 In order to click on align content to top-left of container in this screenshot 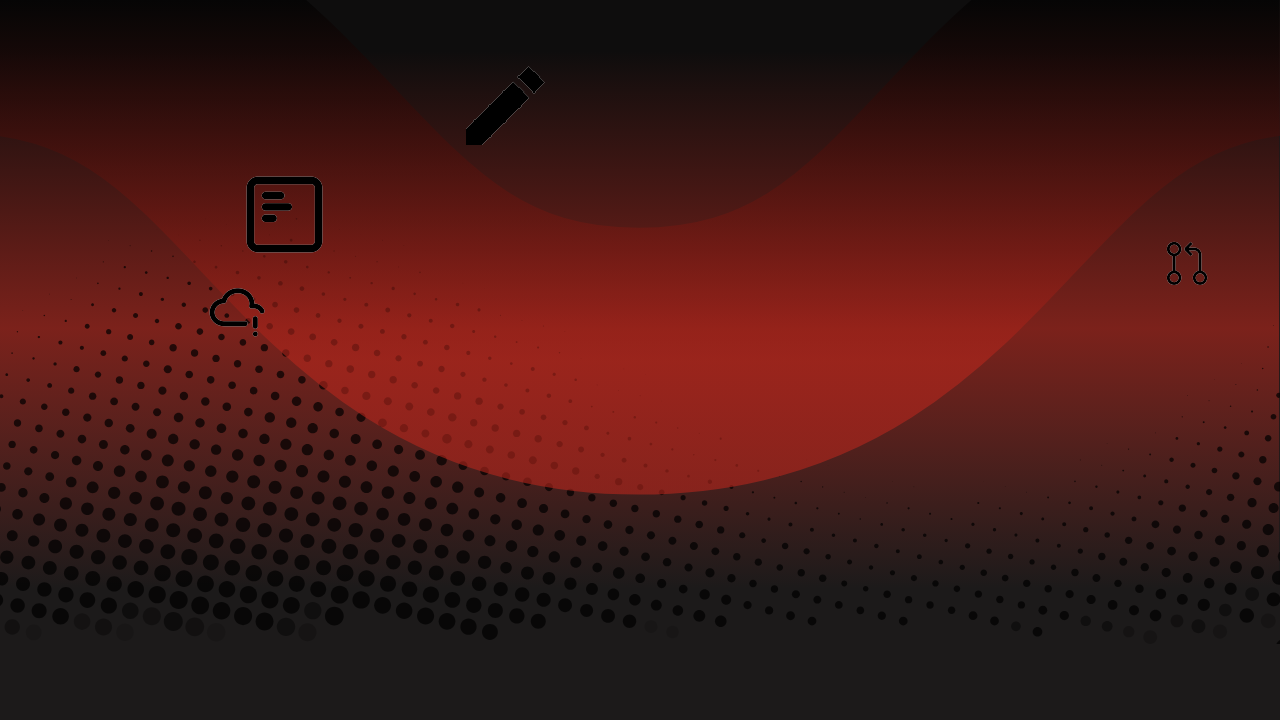, I will do `click(284, 214)`.